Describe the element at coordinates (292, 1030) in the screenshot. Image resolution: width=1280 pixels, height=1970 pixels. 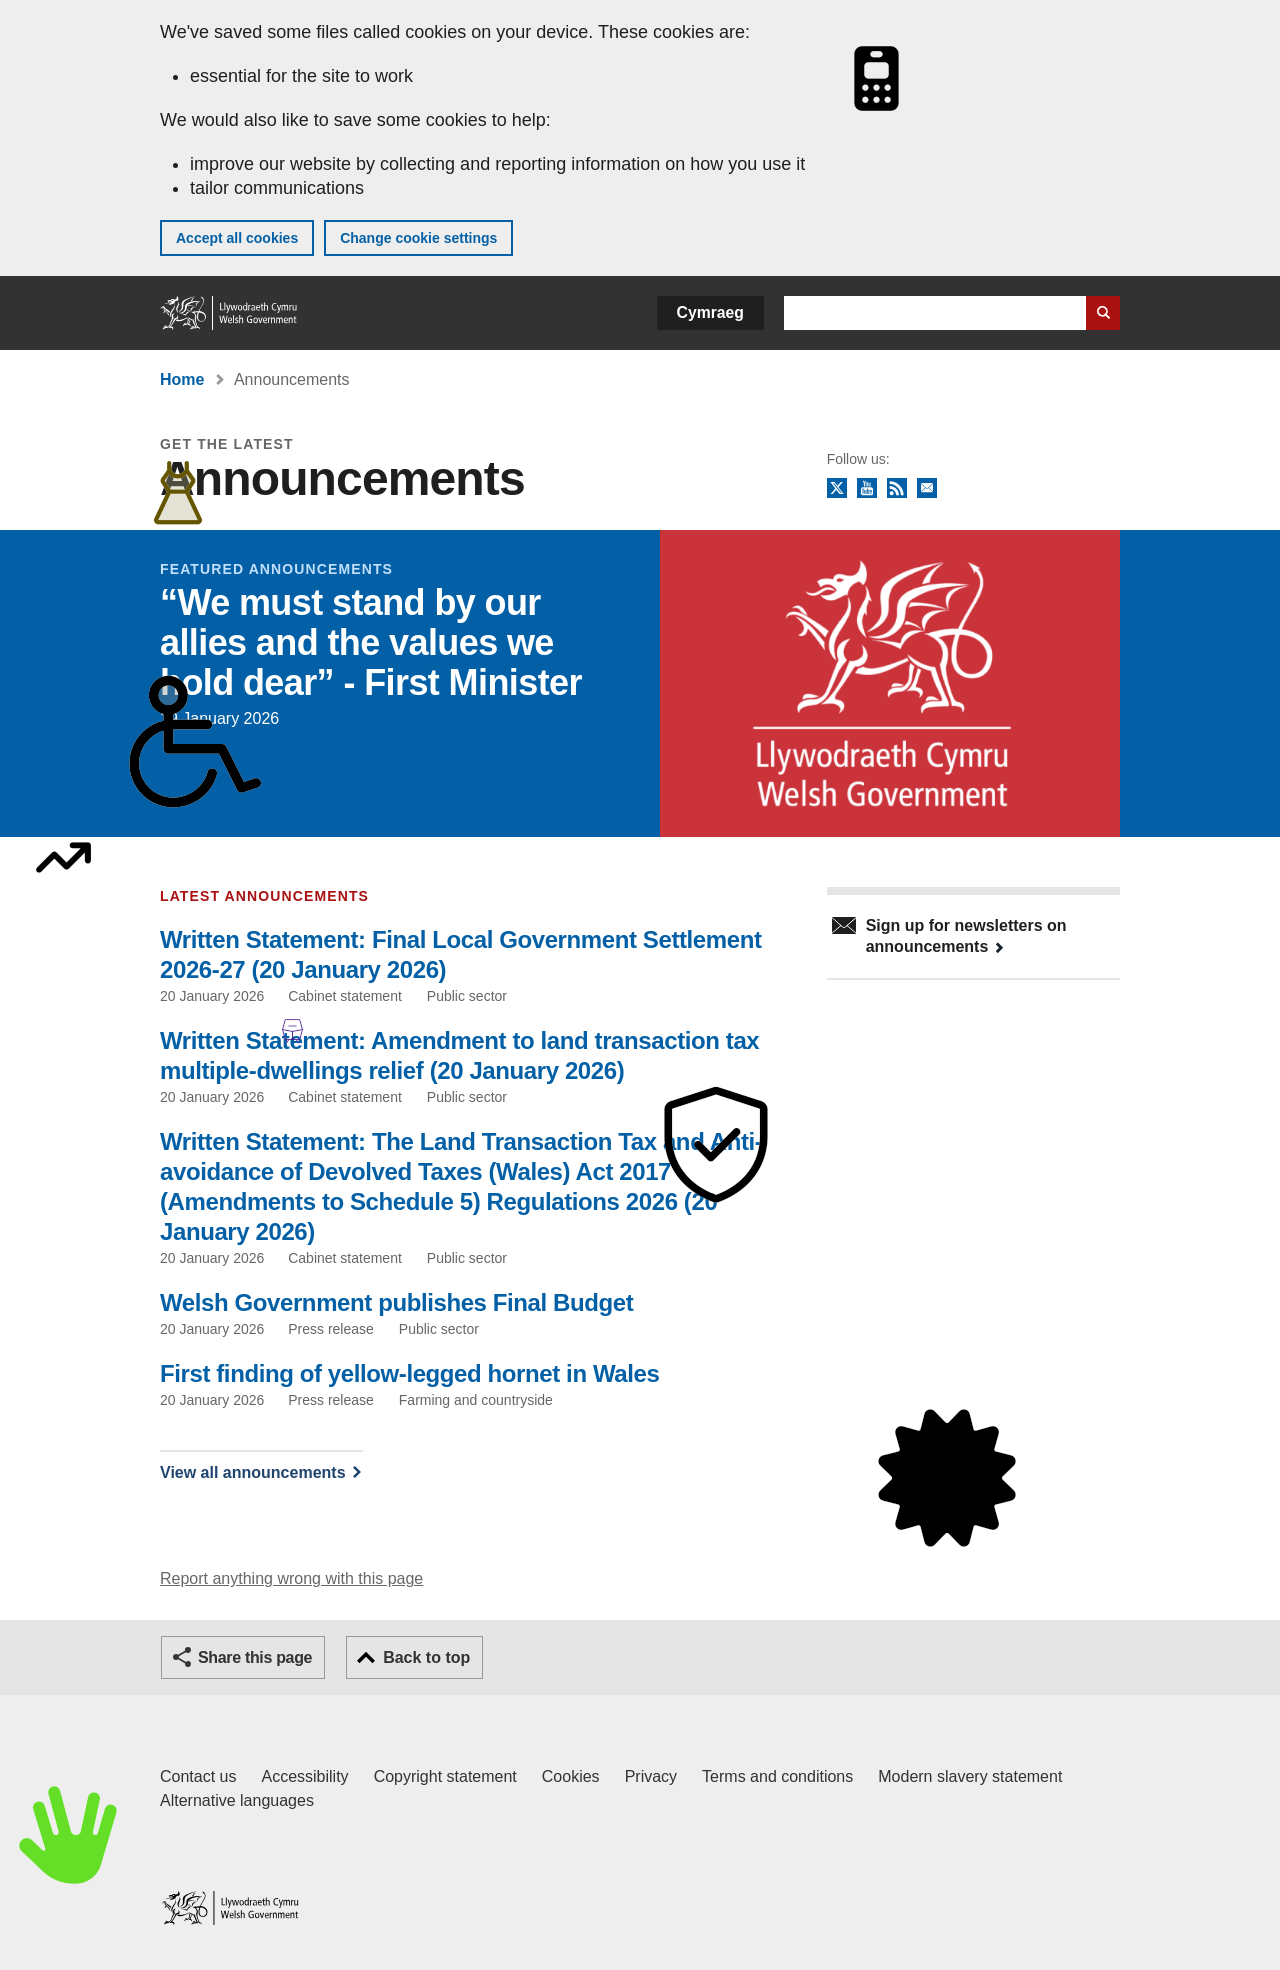
I see `view regional train schedules` at that location.